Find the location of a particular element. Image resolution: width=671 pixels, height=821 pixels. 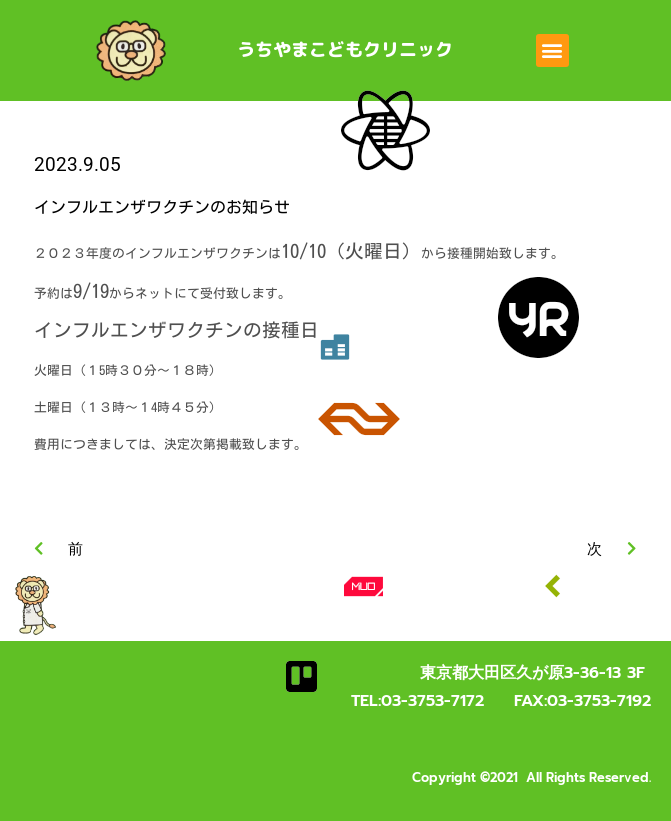

open the Nederlandse Spoorwegen (NS) Dutch railways app is located at coordinates (359, 419).